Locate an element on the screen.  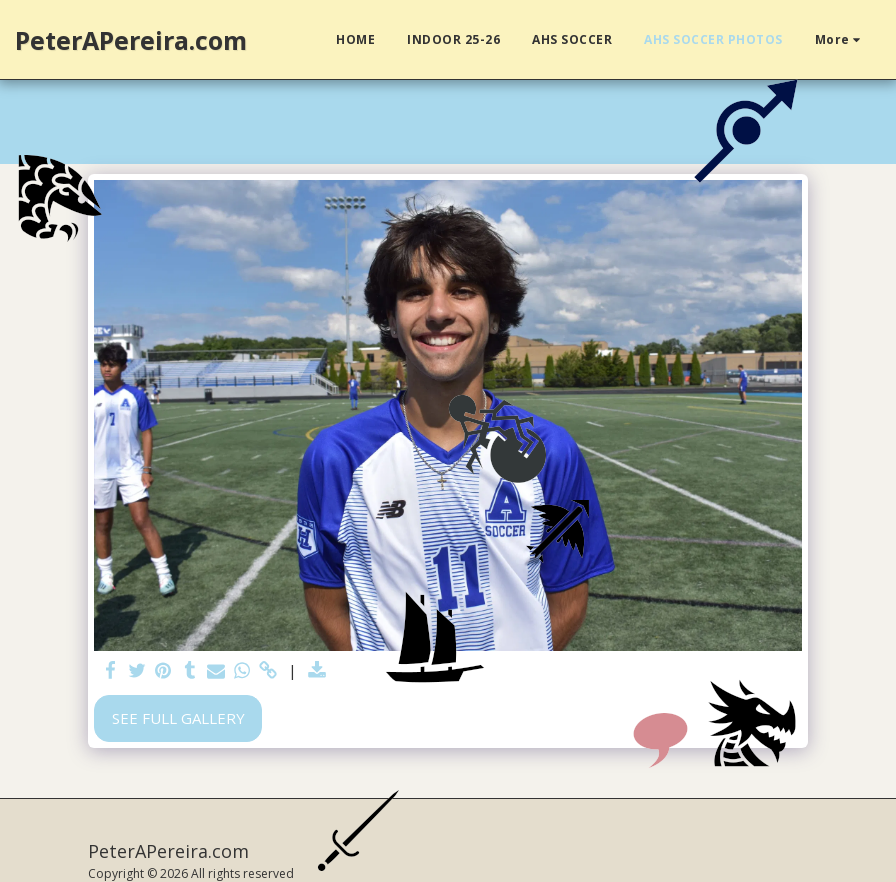
select a sailing boat or nautical vessel is located at coordinates (435, 637).